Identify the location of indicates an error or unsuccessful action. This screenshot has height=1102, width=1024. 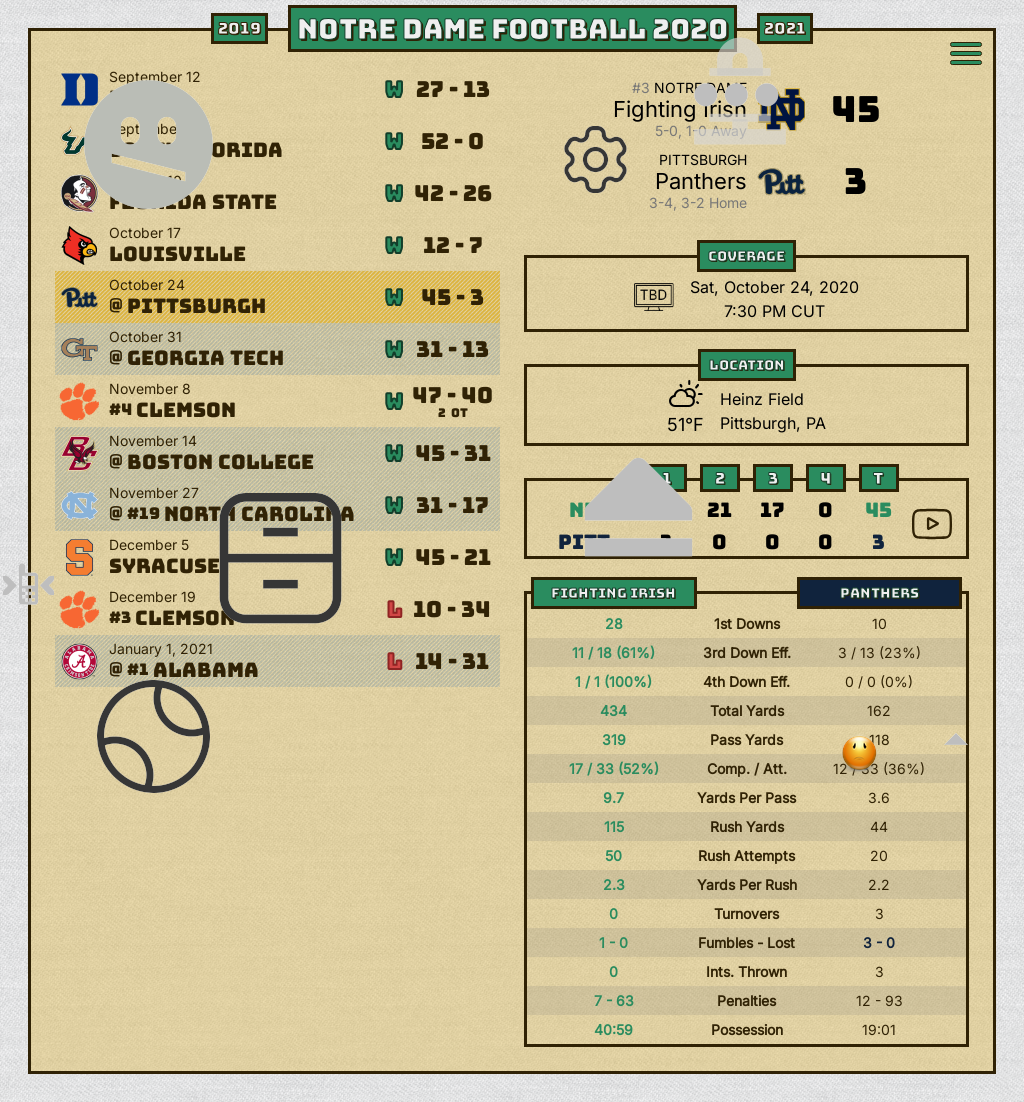
(859, 754).